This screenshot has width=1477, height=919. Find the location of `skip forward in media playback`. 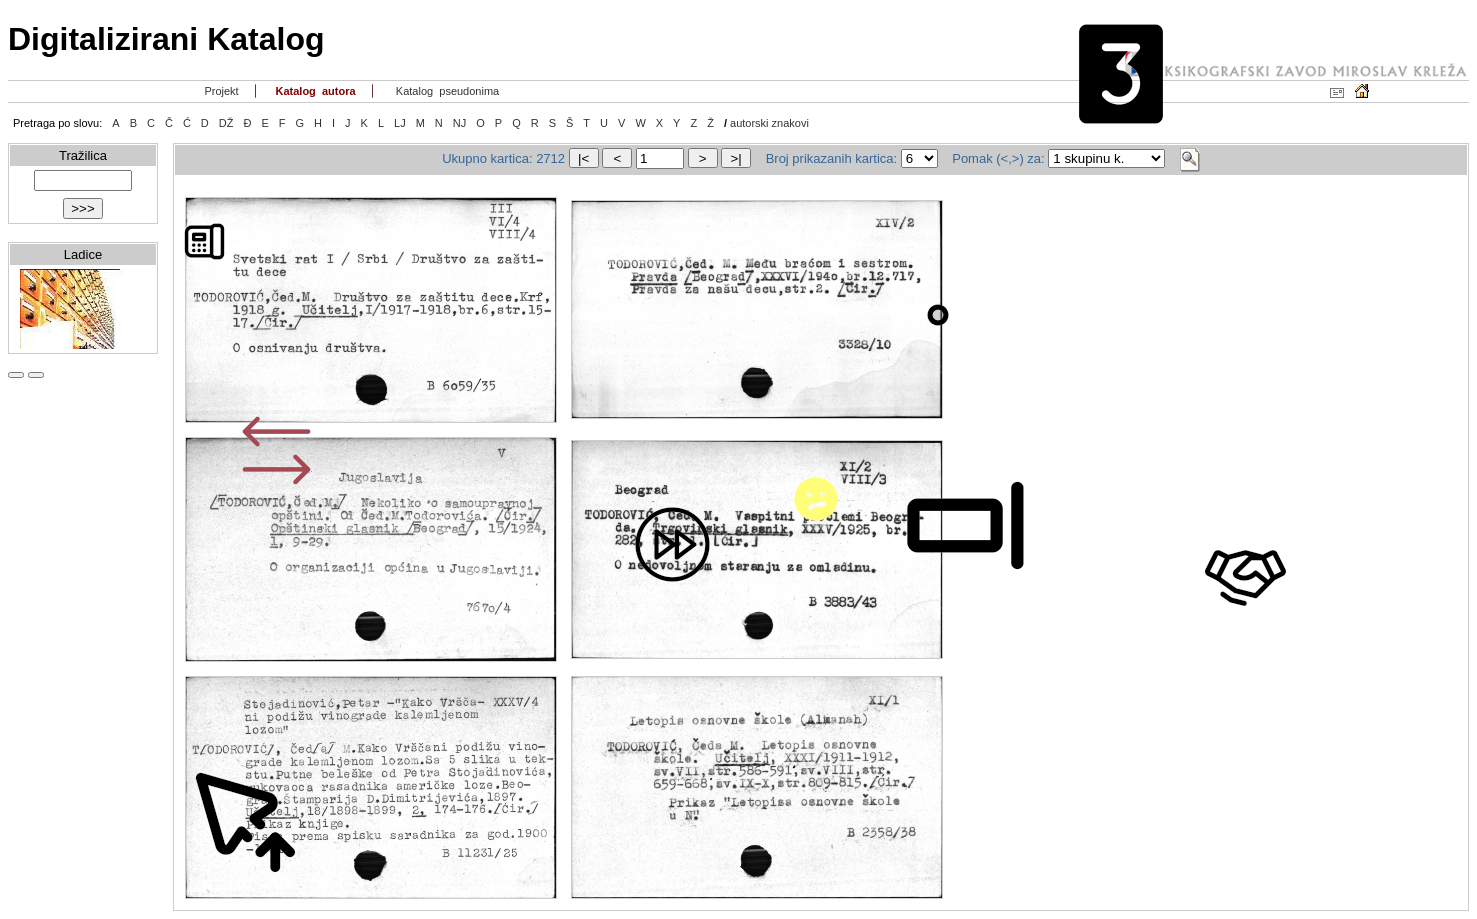

skip forward in media playback is located at coordinates (672, 544).